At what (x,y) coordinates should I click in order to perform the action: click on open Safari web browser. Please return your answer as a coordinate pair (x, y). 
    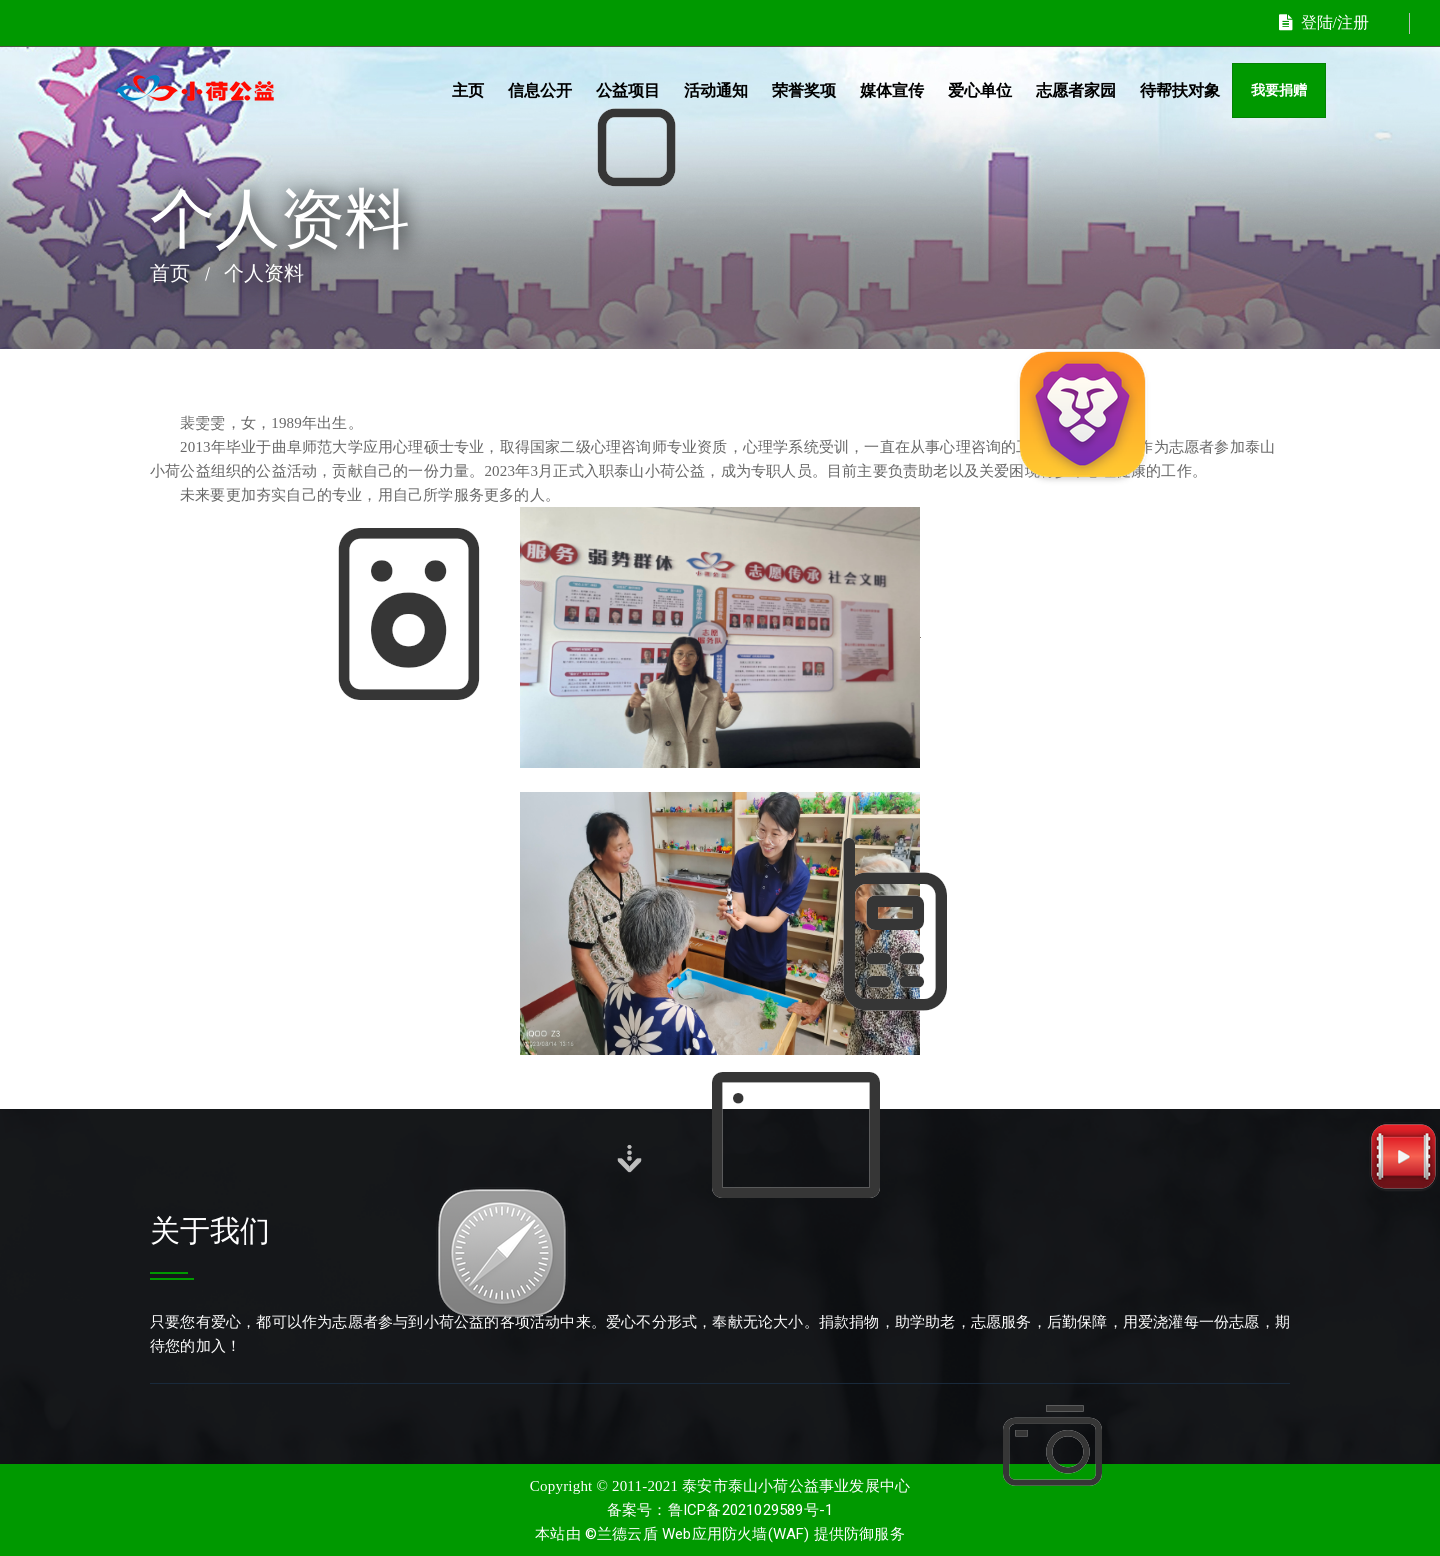
    Looking at the image, I should click on (502, 1253).